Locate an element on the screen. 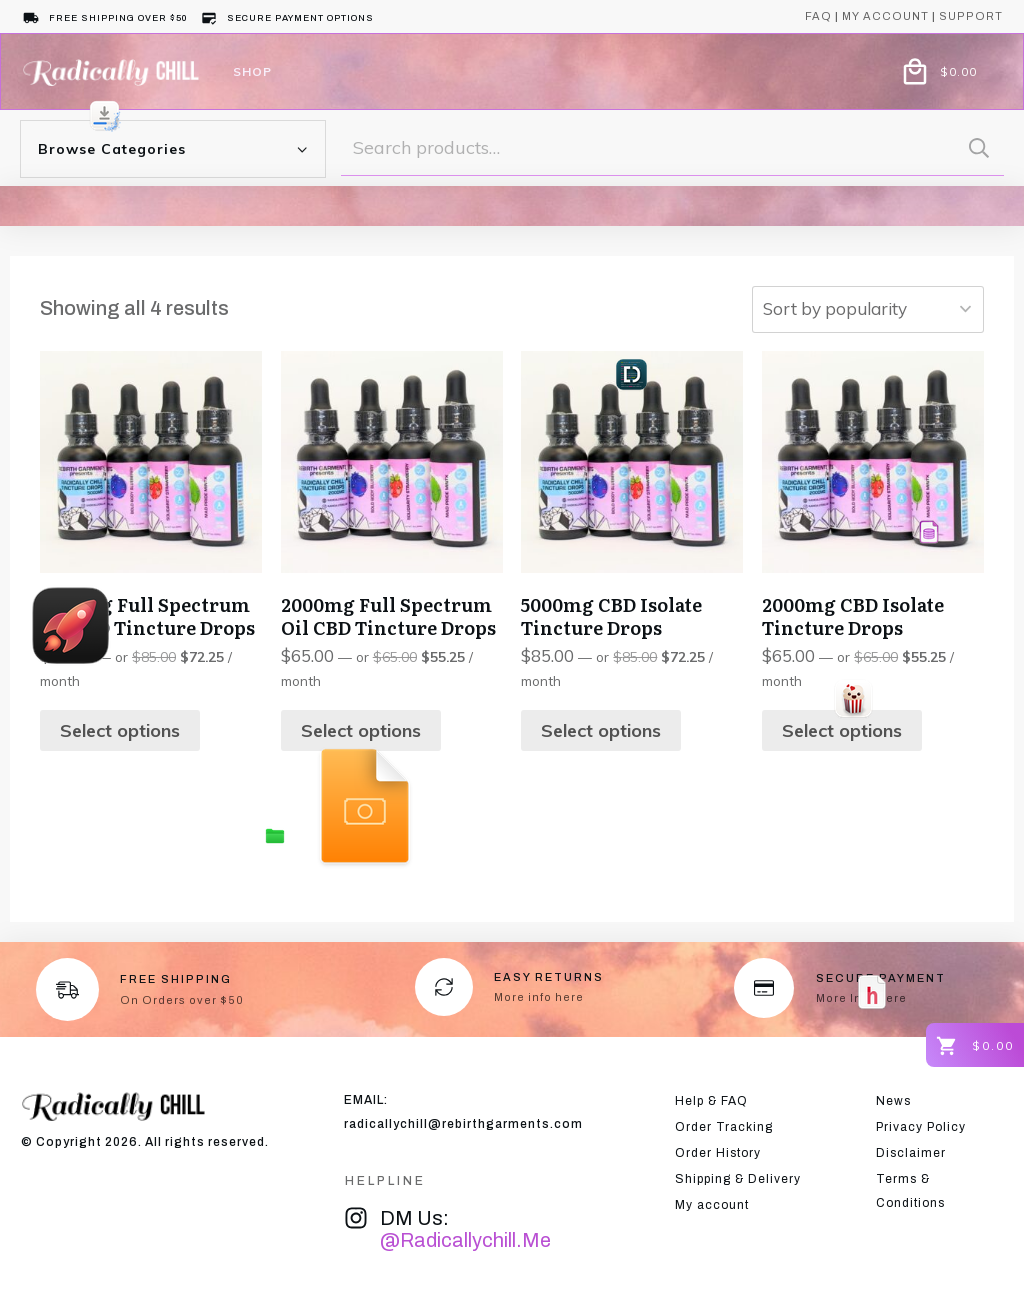 This screenshot has width=1024, height=1313. open the games app or library is located at coordinates (70, 625).